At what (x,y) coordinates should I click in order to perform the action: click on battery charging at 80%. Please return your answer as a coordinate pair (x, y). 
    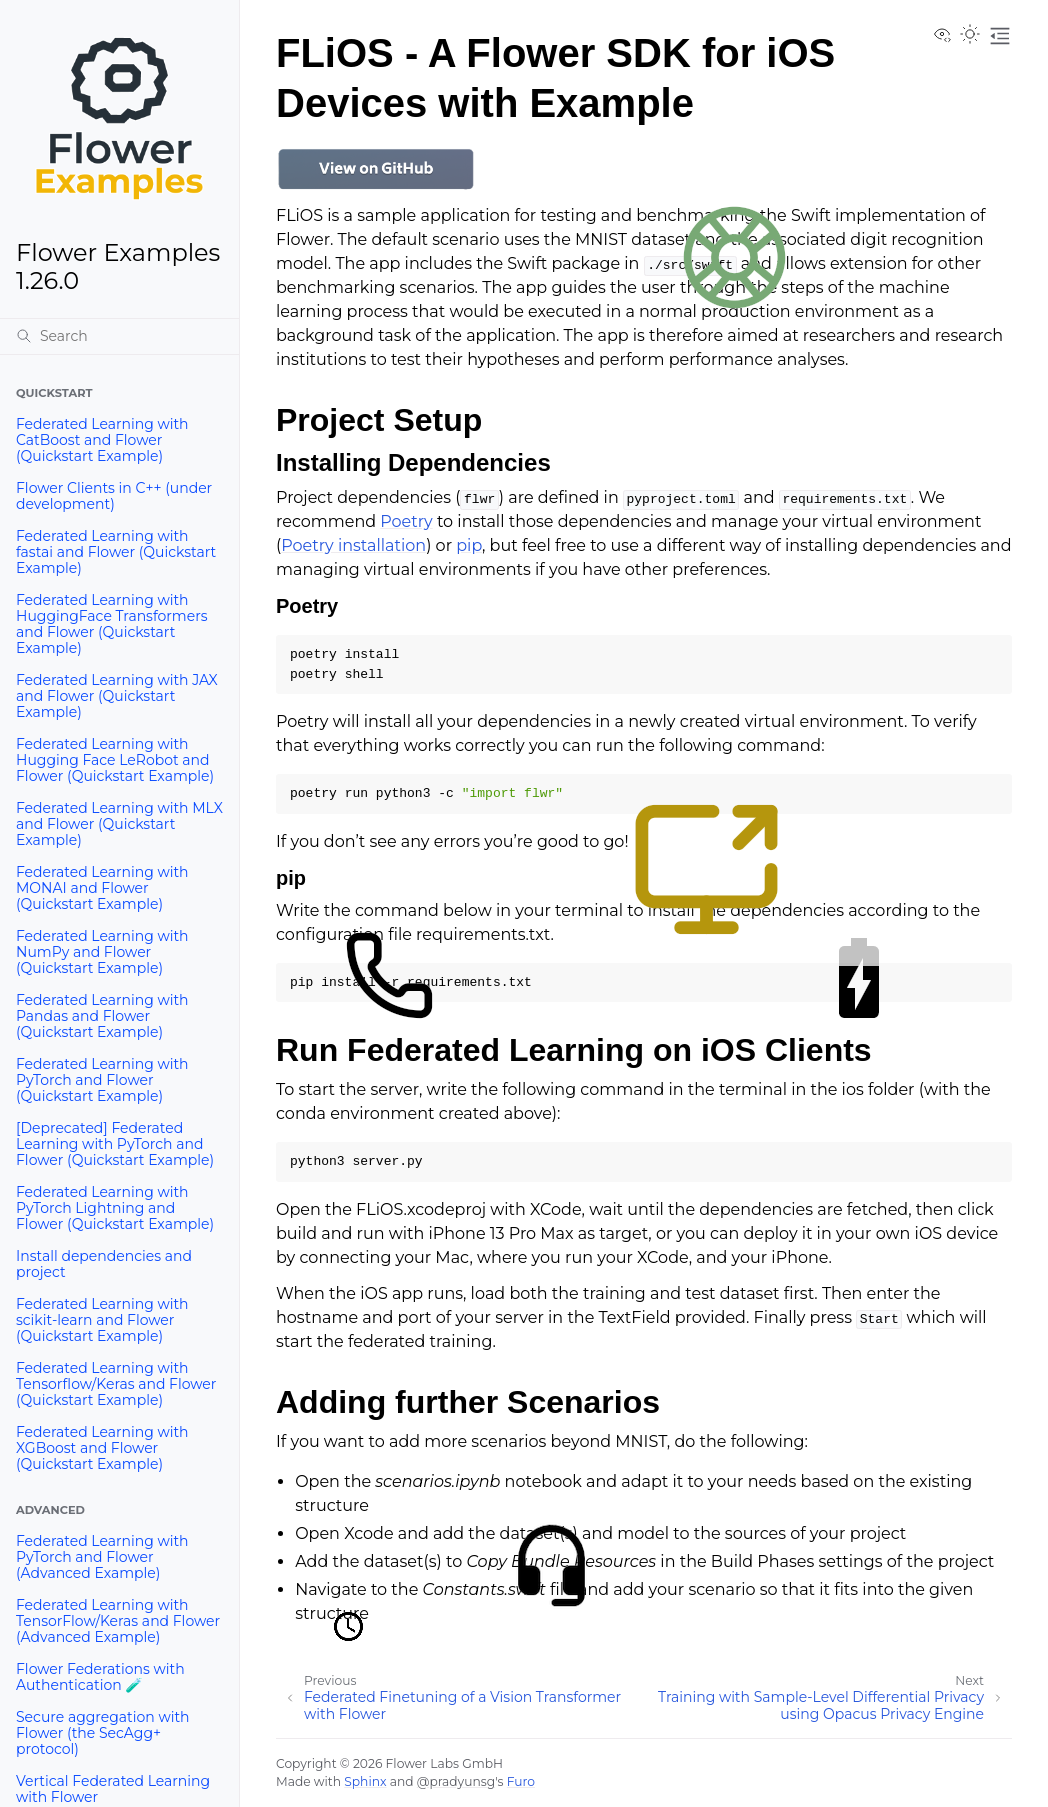
    Looking at the image, I should click on (859, 978).